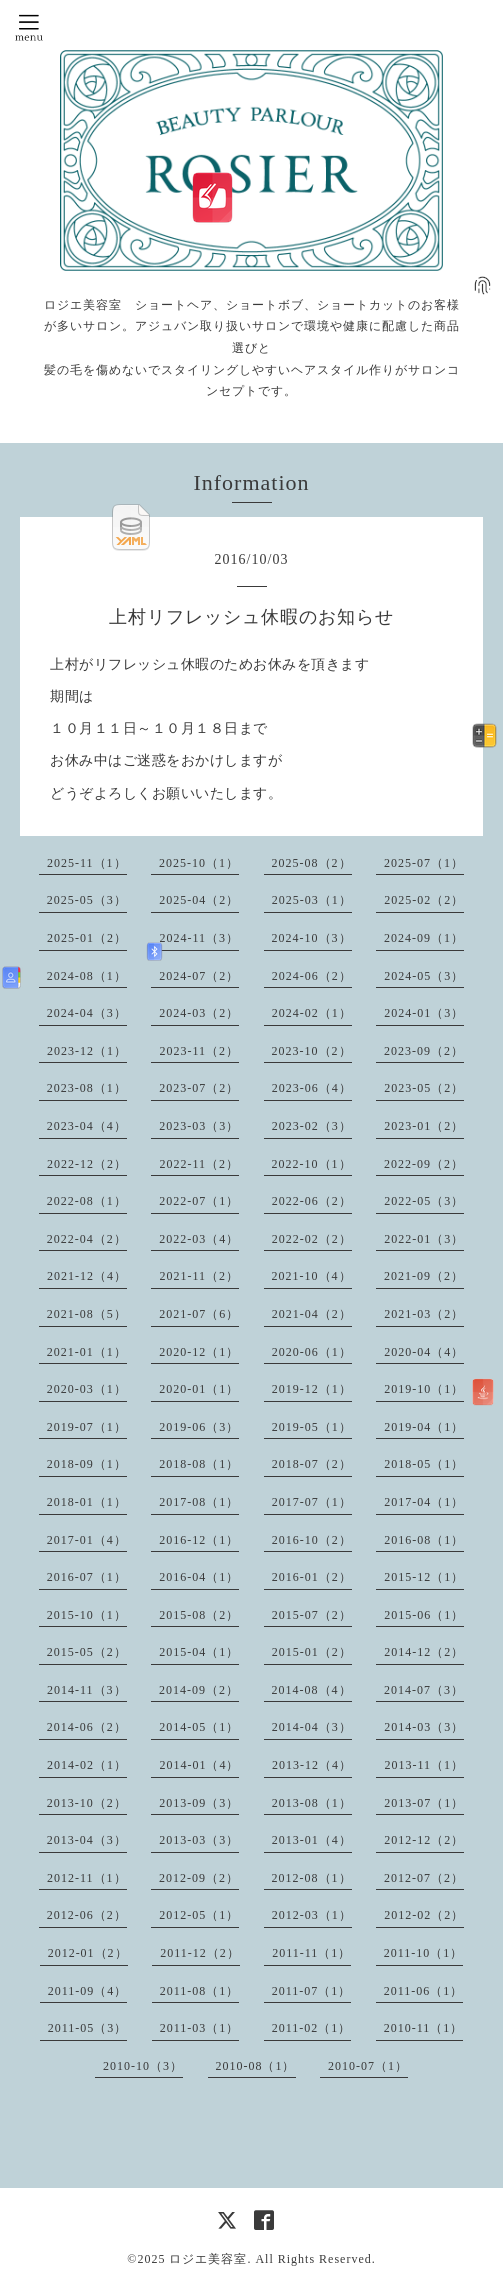 This screenshot has width=503, height=2281. What do you see at coordinates (212, 197) in the screenshot?
I see `an EPS vector file` at bounding box center [212, 197].